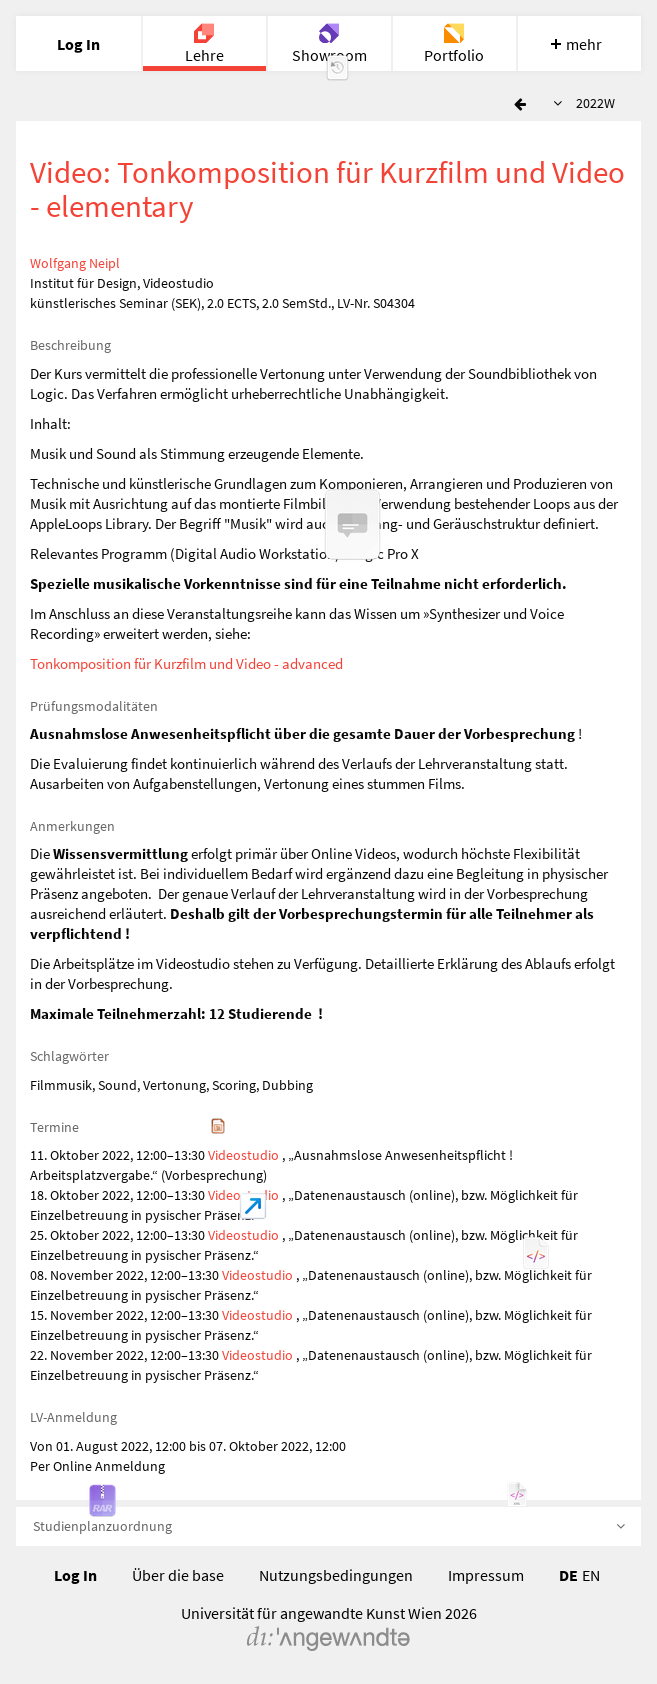 The height and width of the screenshot is (1684, 657). I want to click on a maven xml configuration file, so click(536, 1253).